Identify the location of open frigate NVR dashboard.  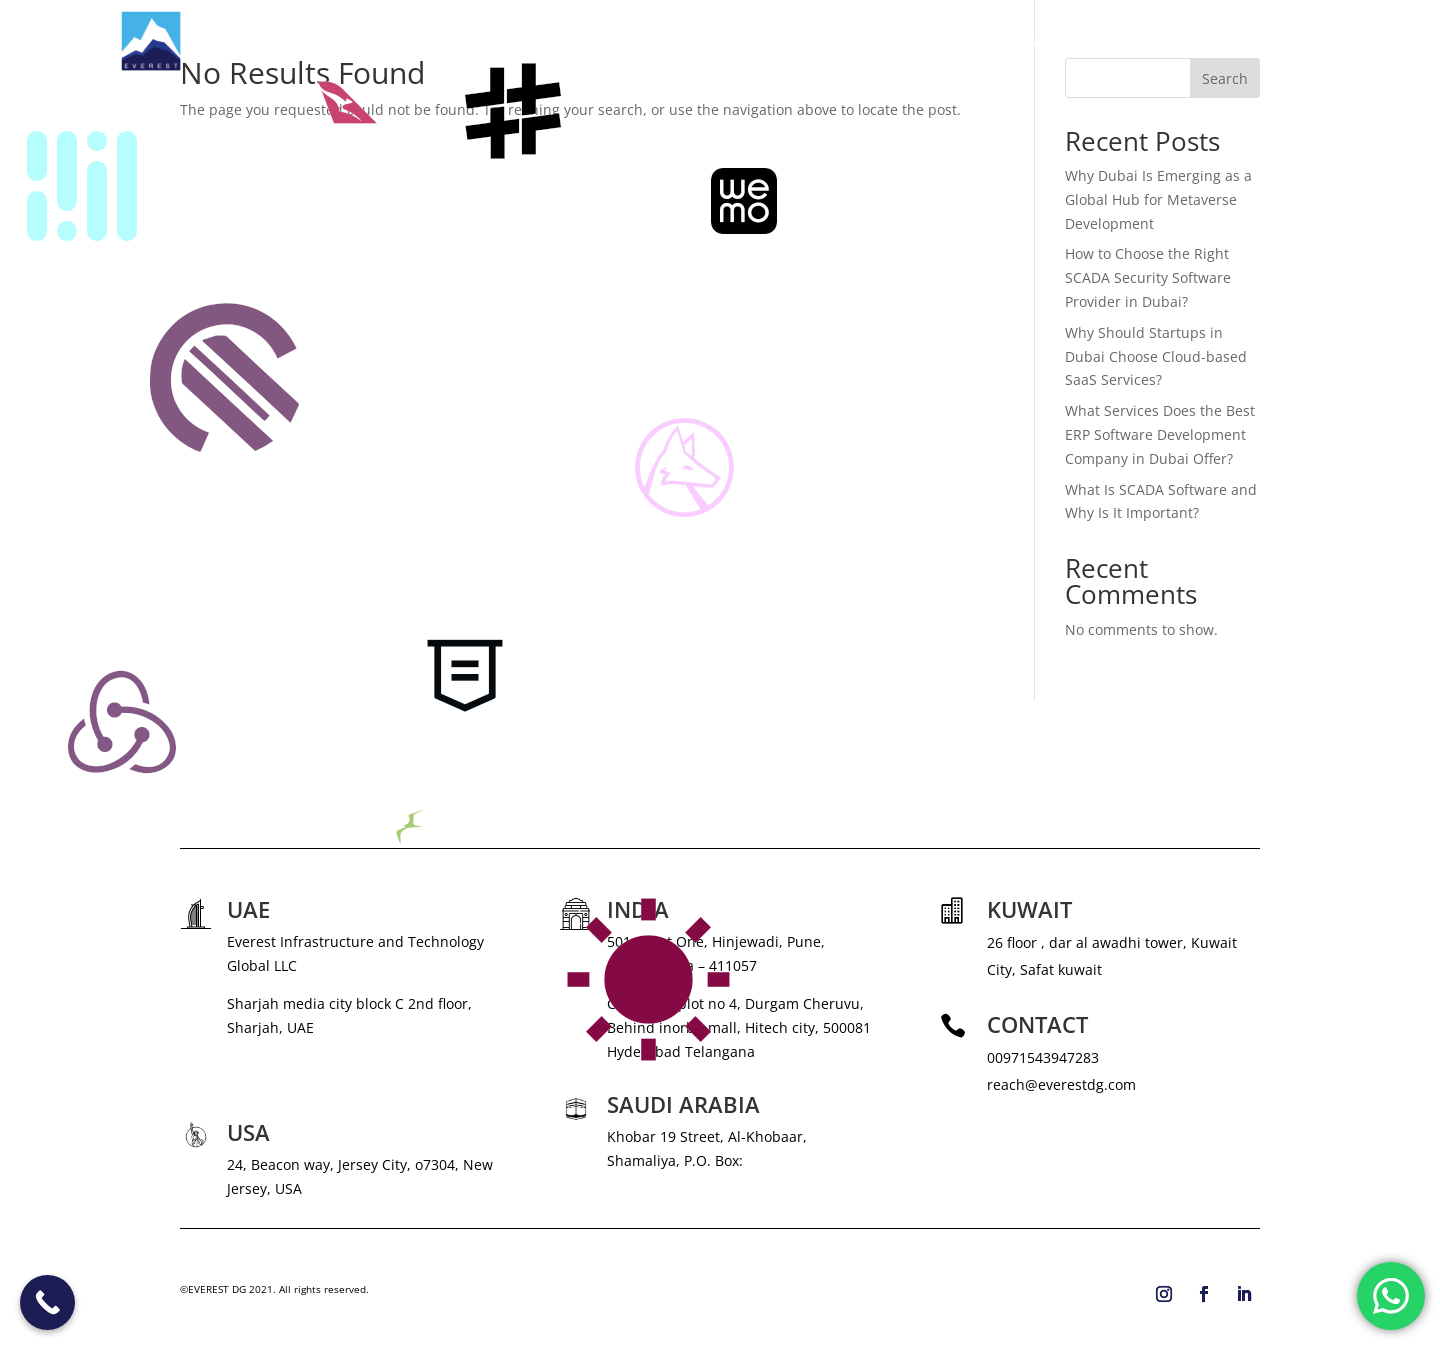
(410, 827).